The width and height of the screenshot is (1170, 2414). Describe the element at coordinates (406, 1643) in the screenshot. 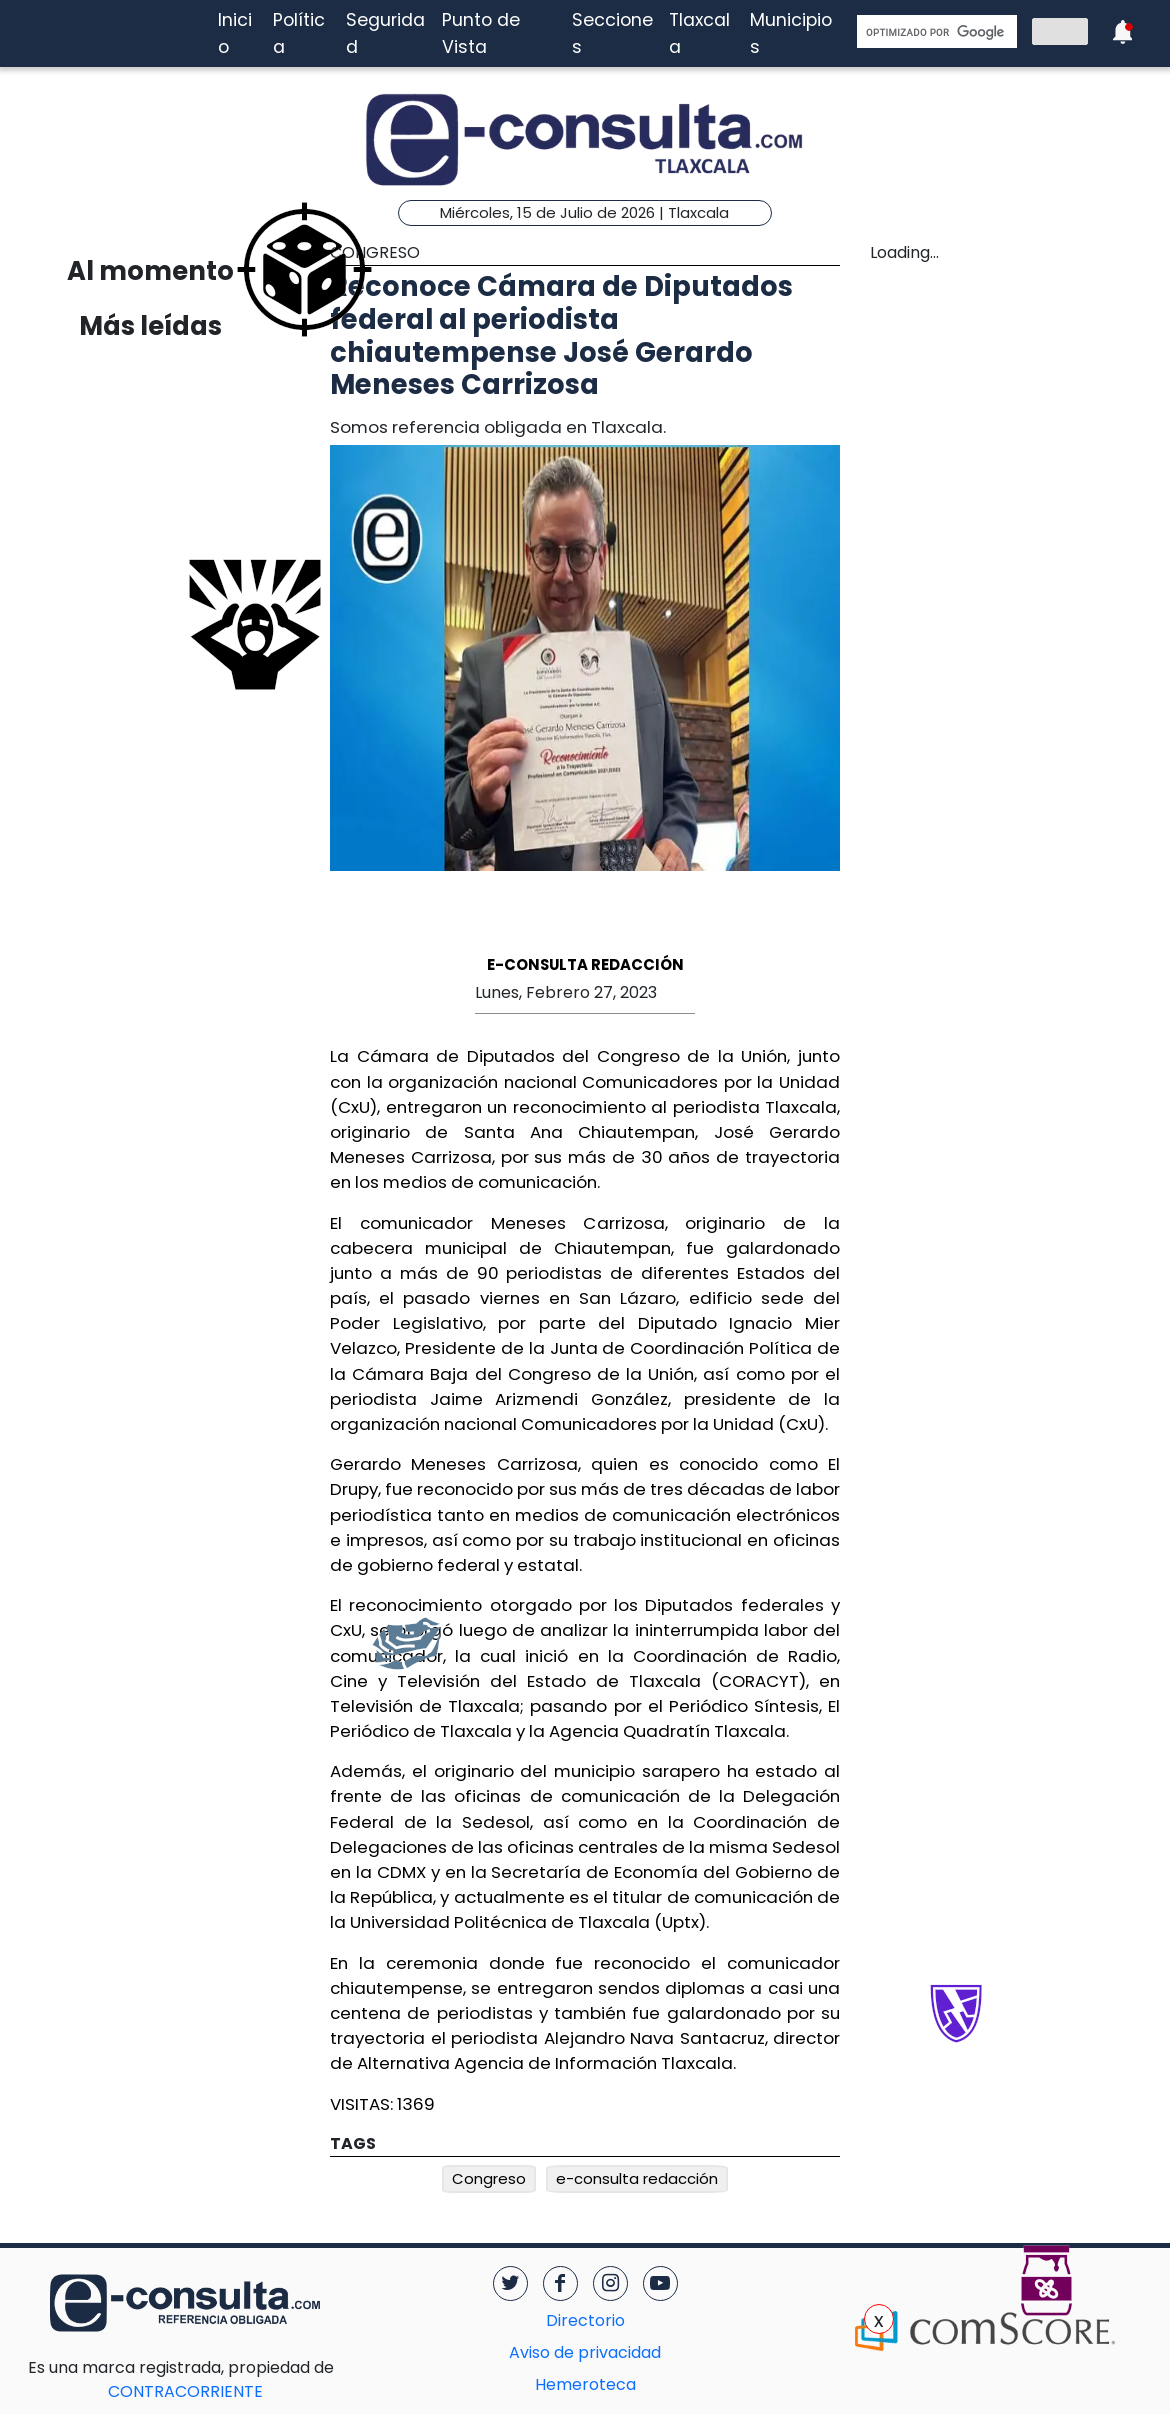

I see `indicates seafood or shellfish category` at that location.